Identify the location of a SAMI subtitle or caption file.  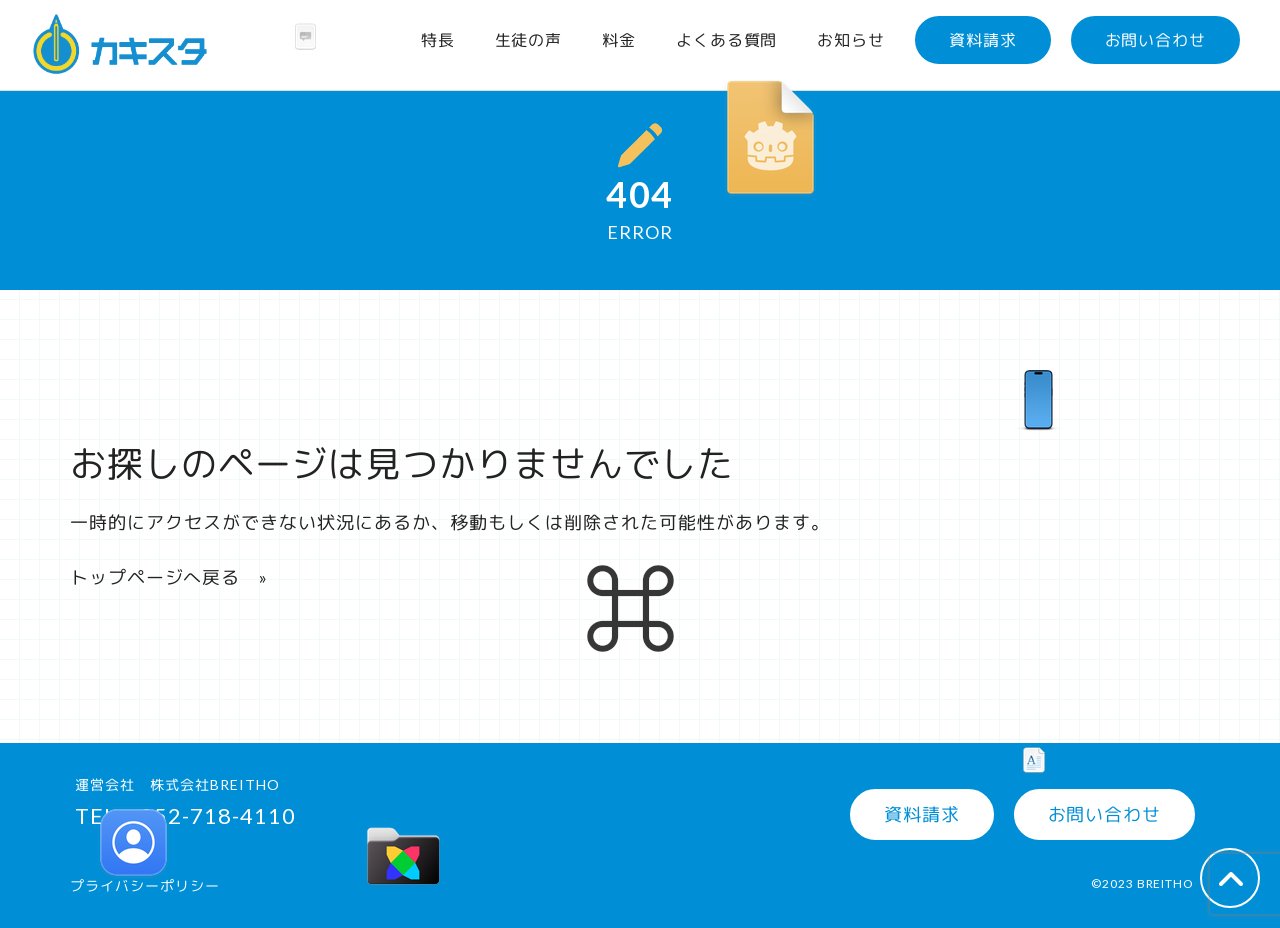
(305, 36).